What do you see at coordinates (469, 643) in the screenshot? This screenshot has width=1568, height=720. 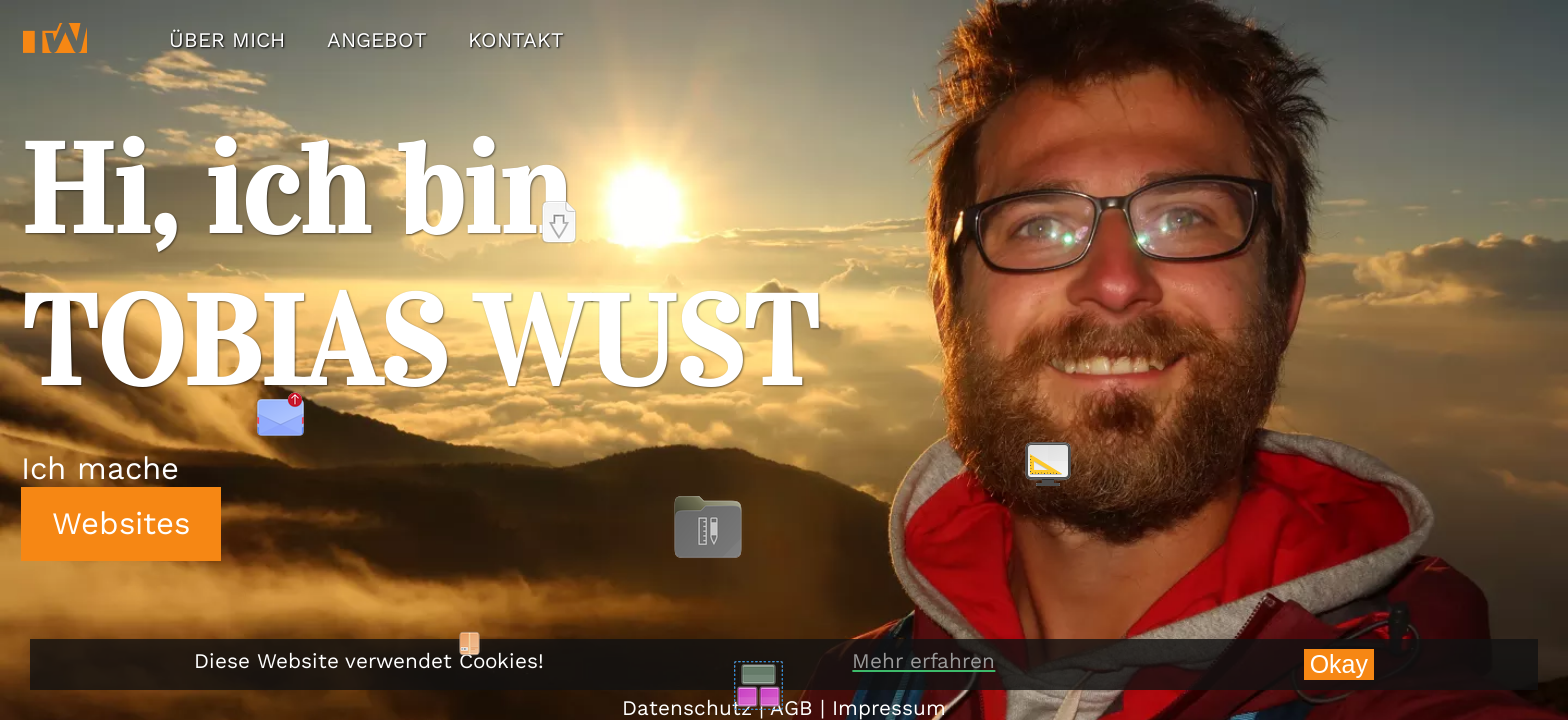 I see `compressed or archived file type` at bounding box center [469, 643].